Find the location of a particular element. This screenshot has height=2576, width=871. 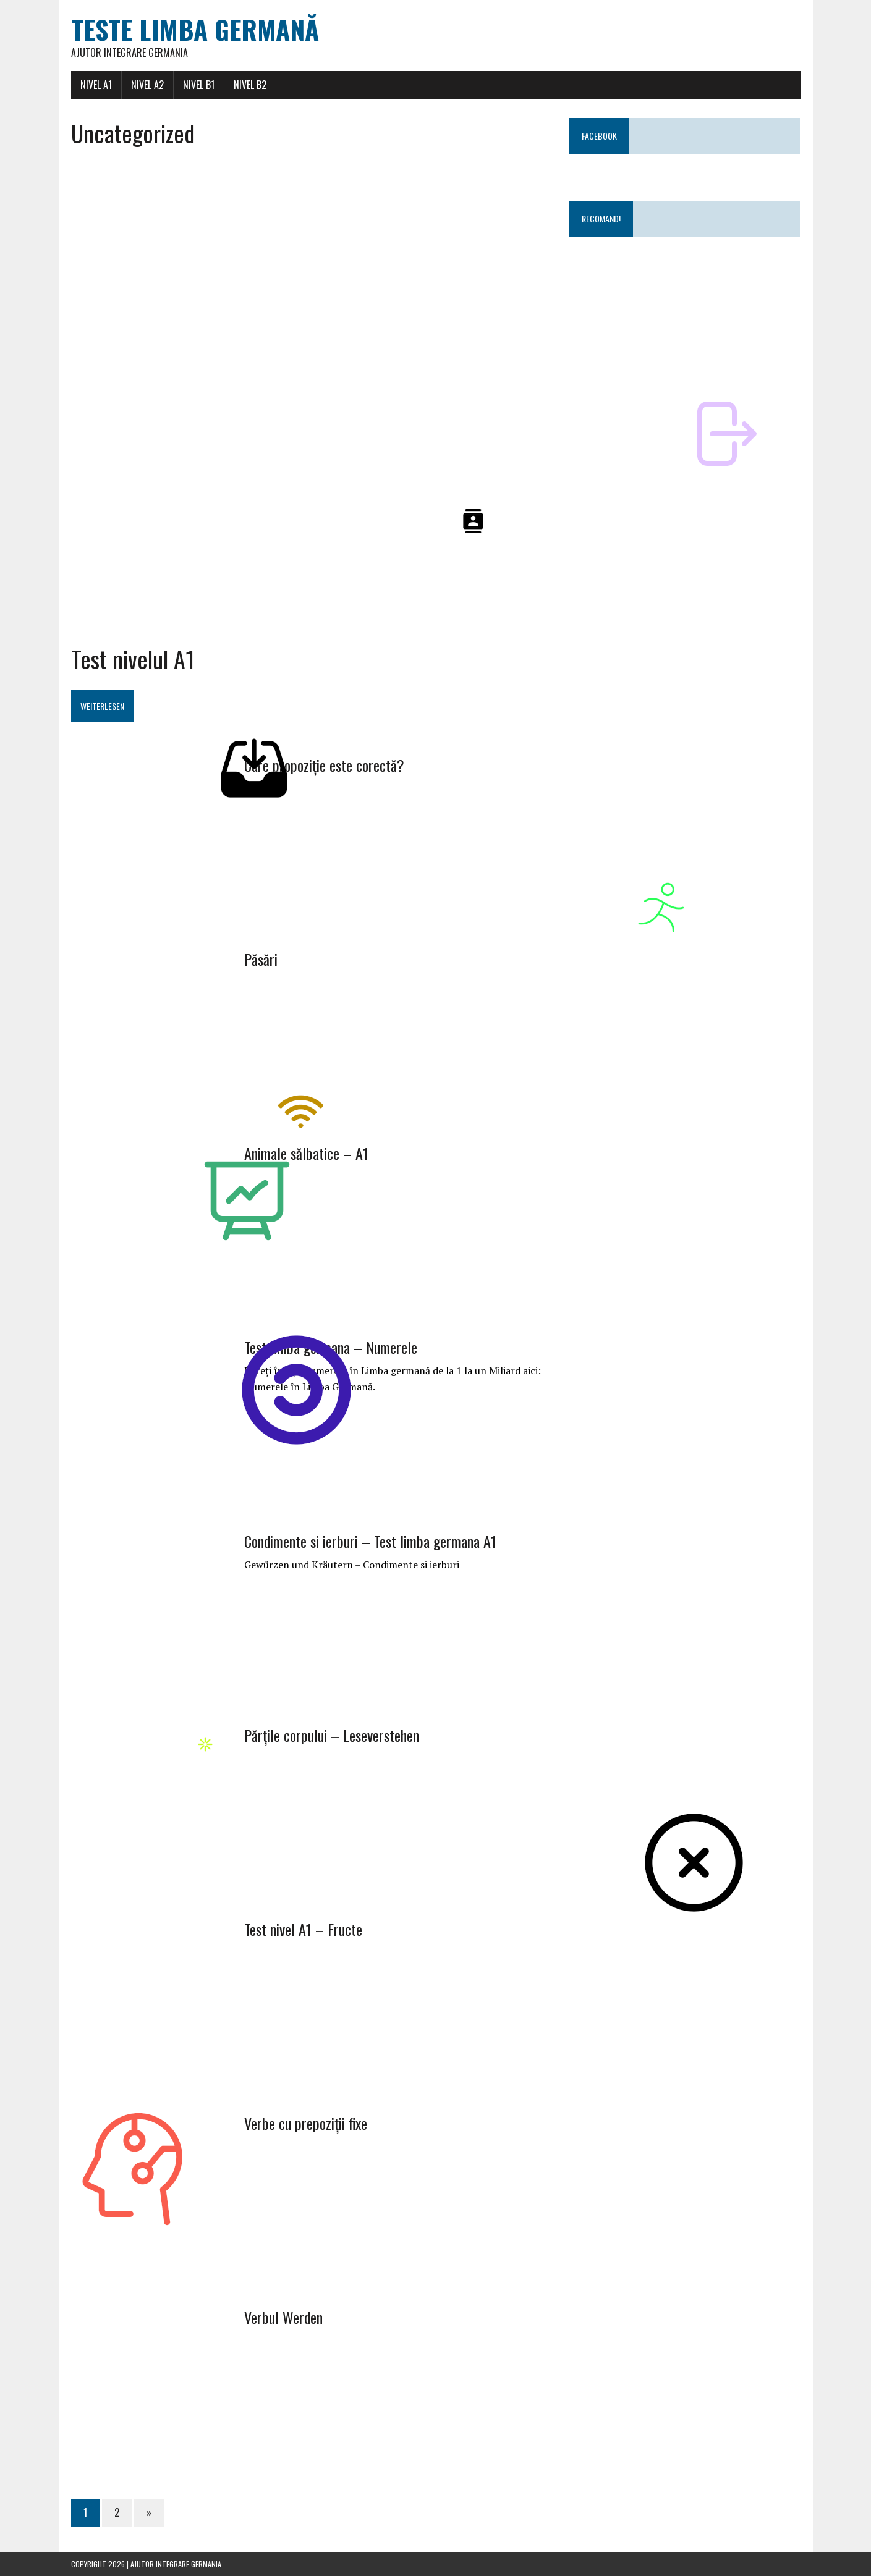

log out of your account is located at coordinates (722, 434).